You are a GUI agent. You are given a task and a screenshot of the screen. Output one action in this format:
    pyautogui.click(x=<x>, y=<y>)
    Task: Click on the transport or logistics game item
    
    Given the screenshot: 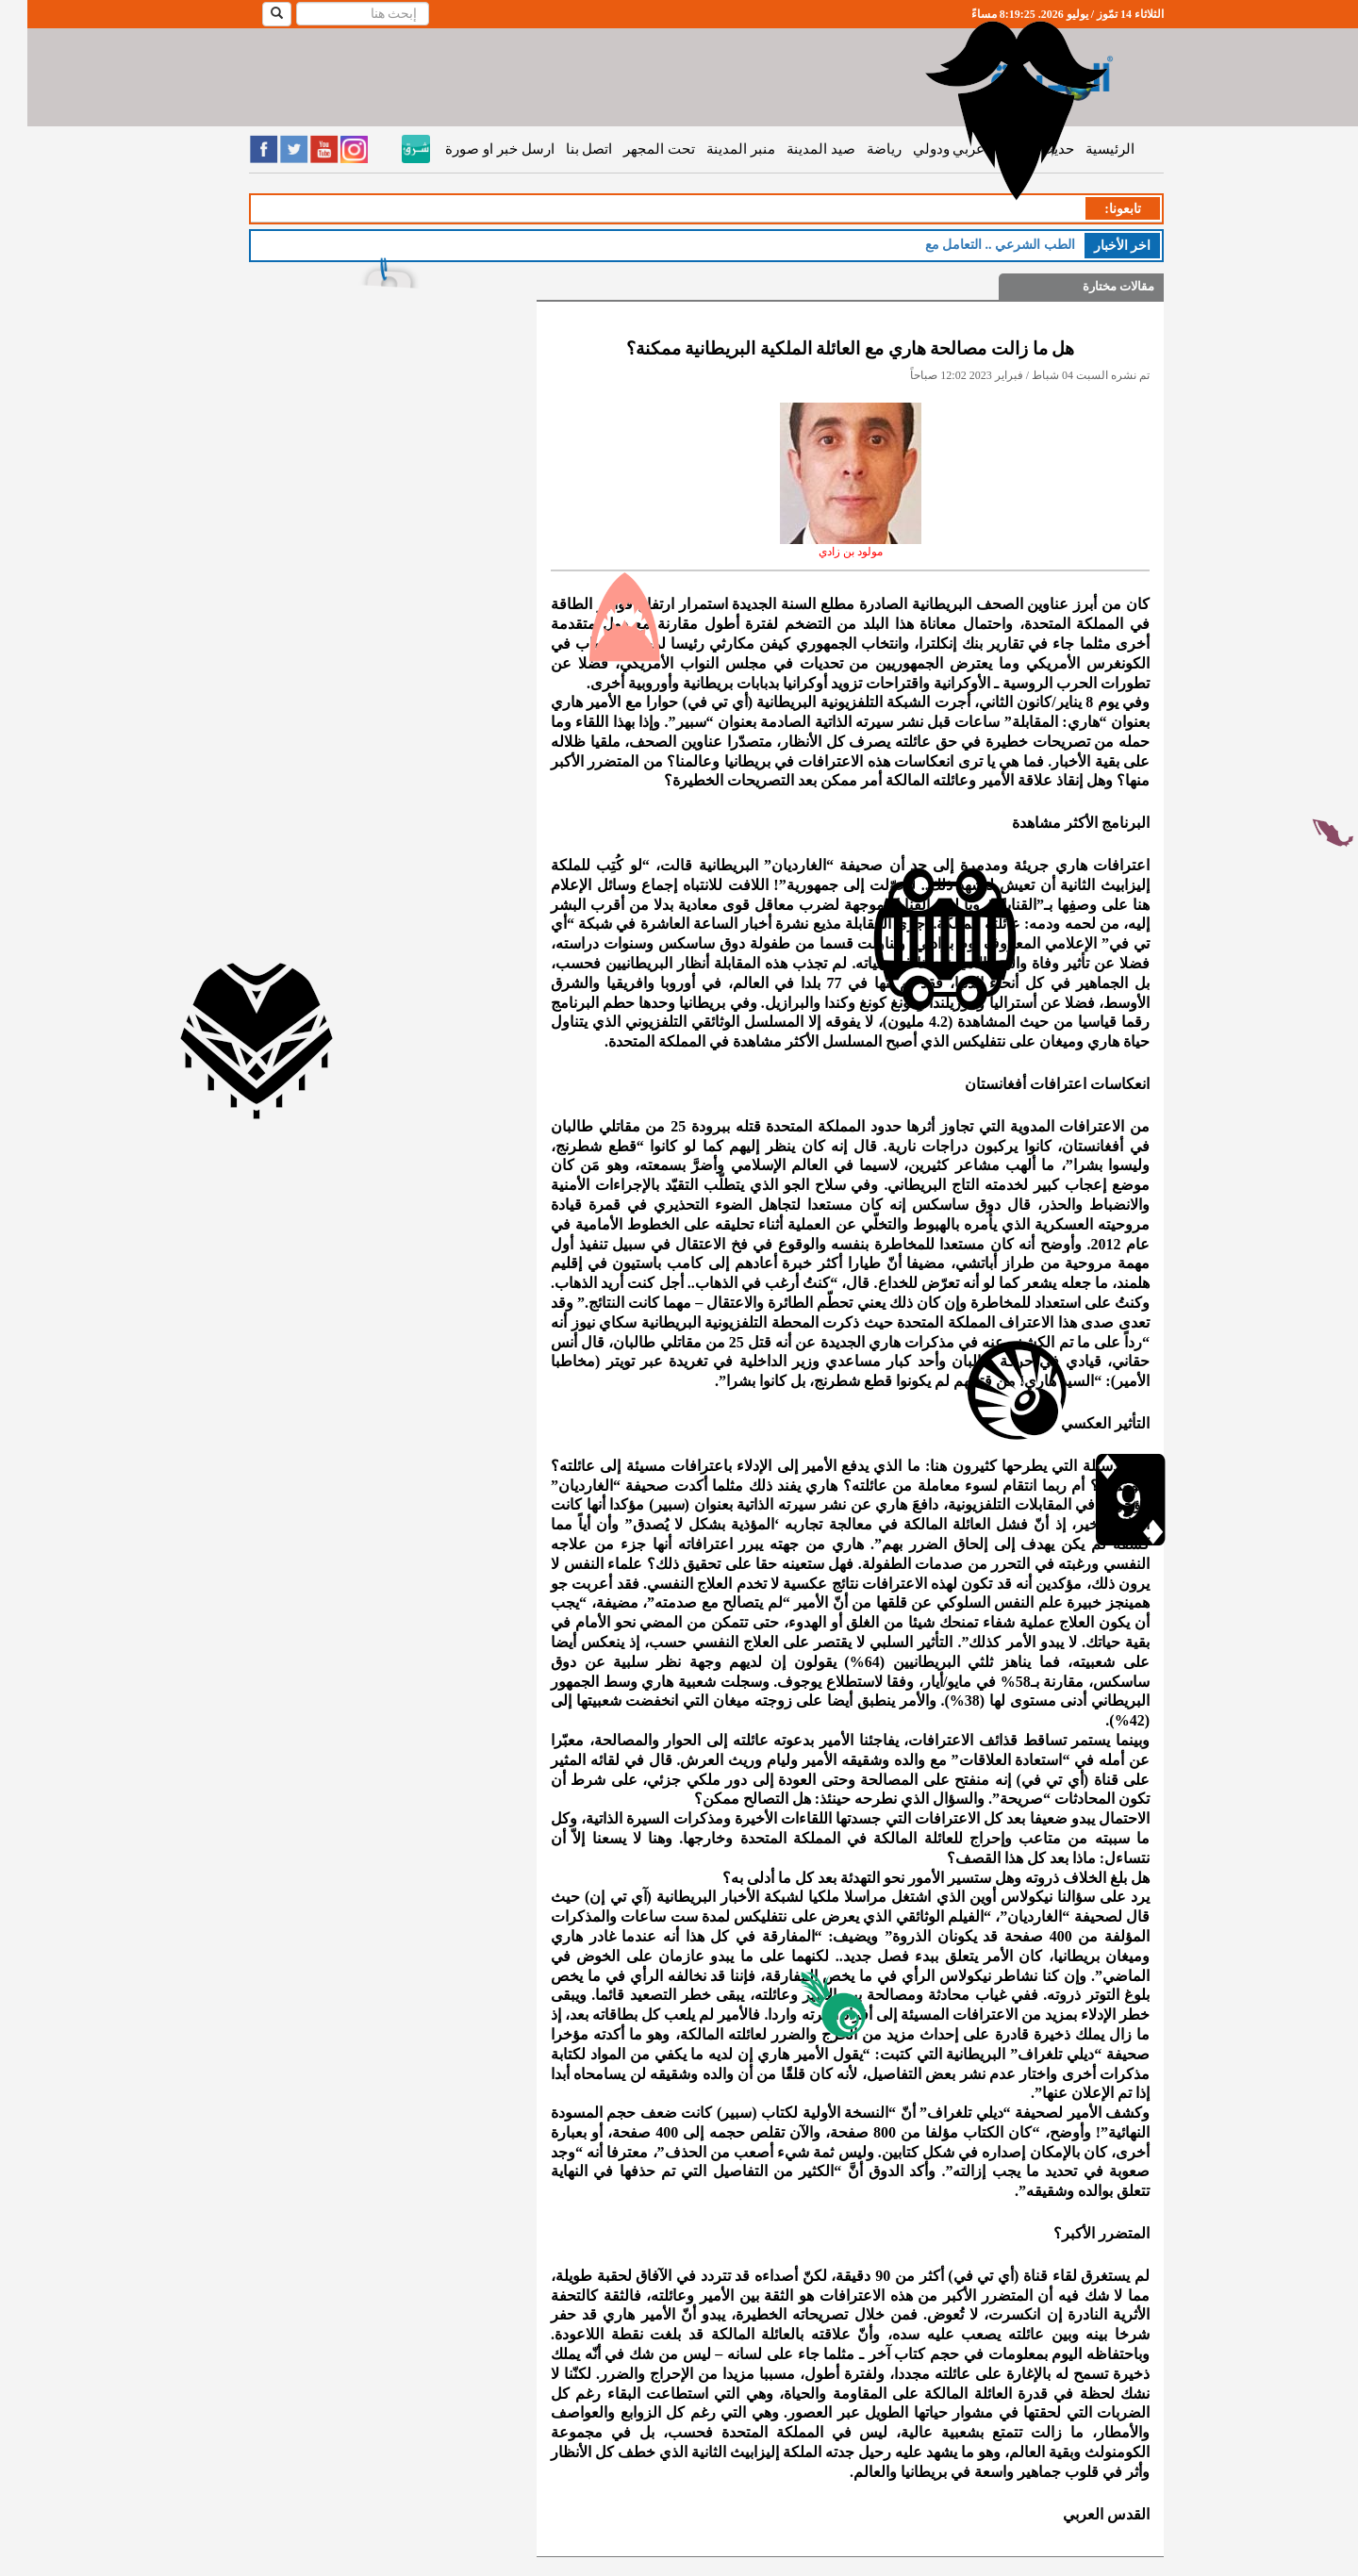 What is the action you would take?
    pyautogui.click(x=945, y=939)
    